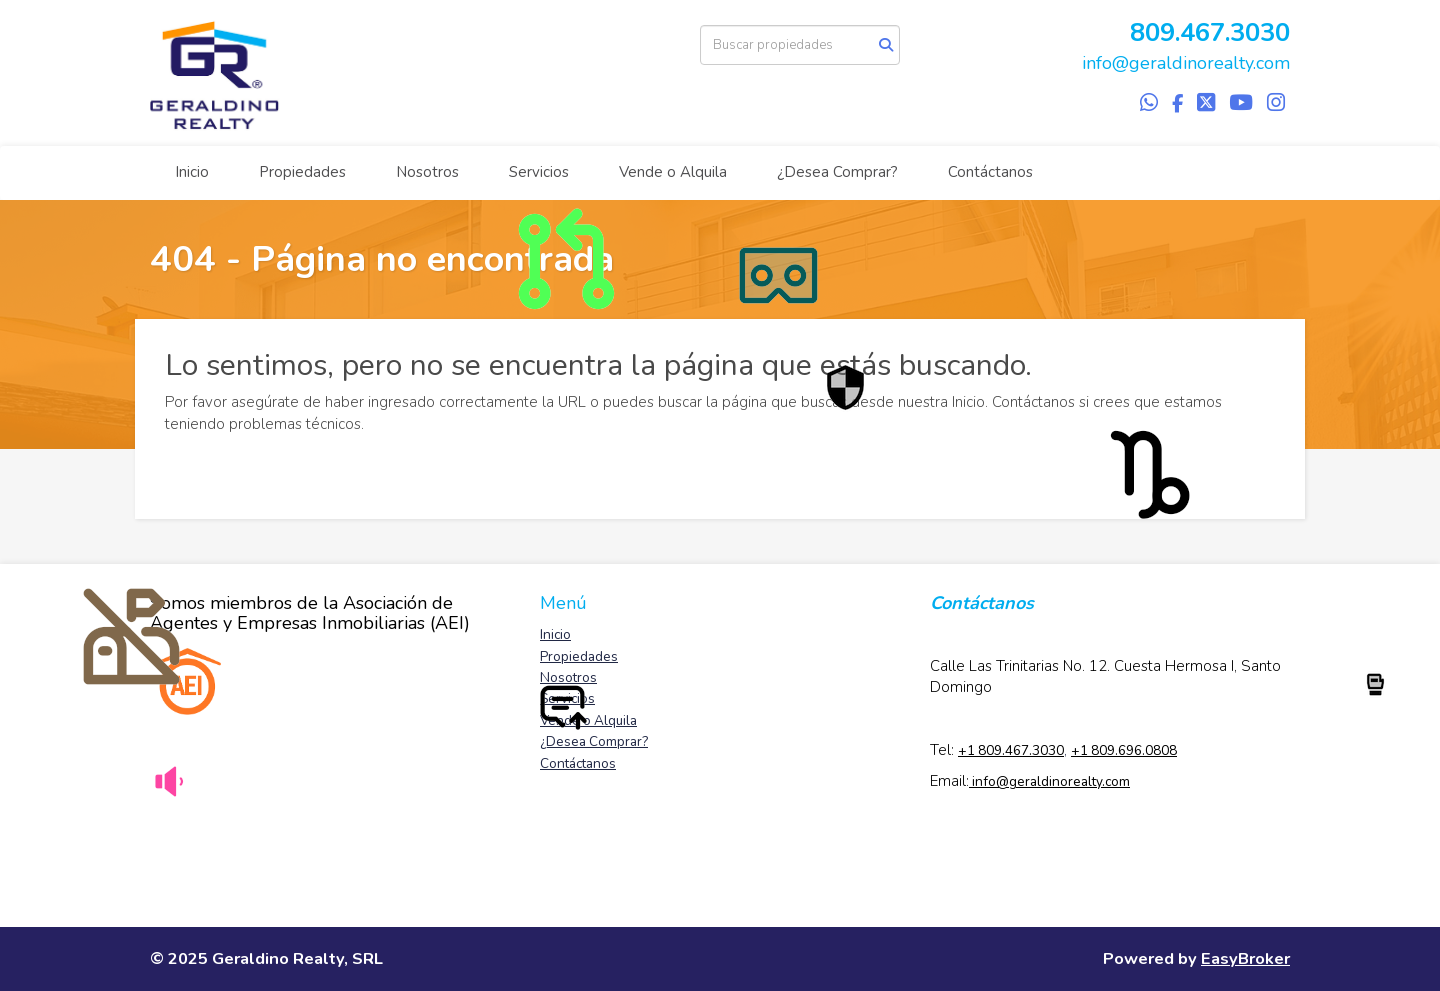 The height and width of the screenshot is (991, 1440). What do you see at coordinates (131, 636) in the screenshot?
I see `mailbox notifications disabled` at bounding box center [131, 636].